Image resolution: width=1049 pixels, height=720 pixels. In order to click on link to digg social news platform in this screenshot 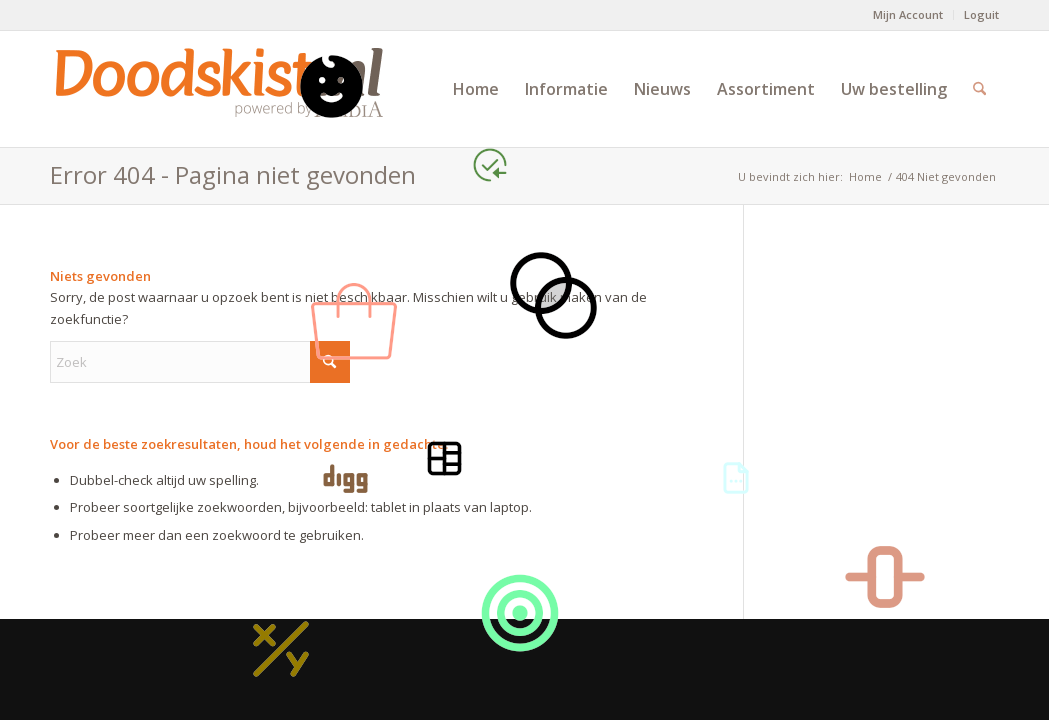, I will do `click(345, 477)`.